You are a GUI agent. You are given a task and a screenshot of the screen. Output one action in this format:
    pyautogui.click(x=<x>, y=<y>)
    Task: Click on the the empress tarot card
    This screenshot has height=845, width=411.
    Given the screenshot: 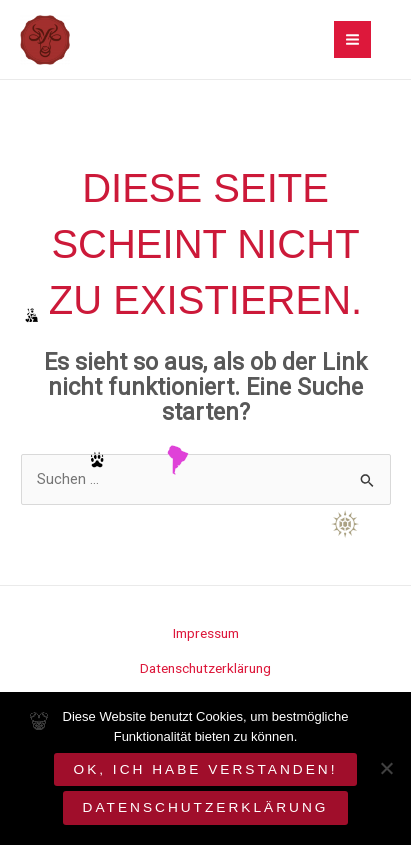 What is the action you would take?
    pyautogui.click(x=32, y=315)
    